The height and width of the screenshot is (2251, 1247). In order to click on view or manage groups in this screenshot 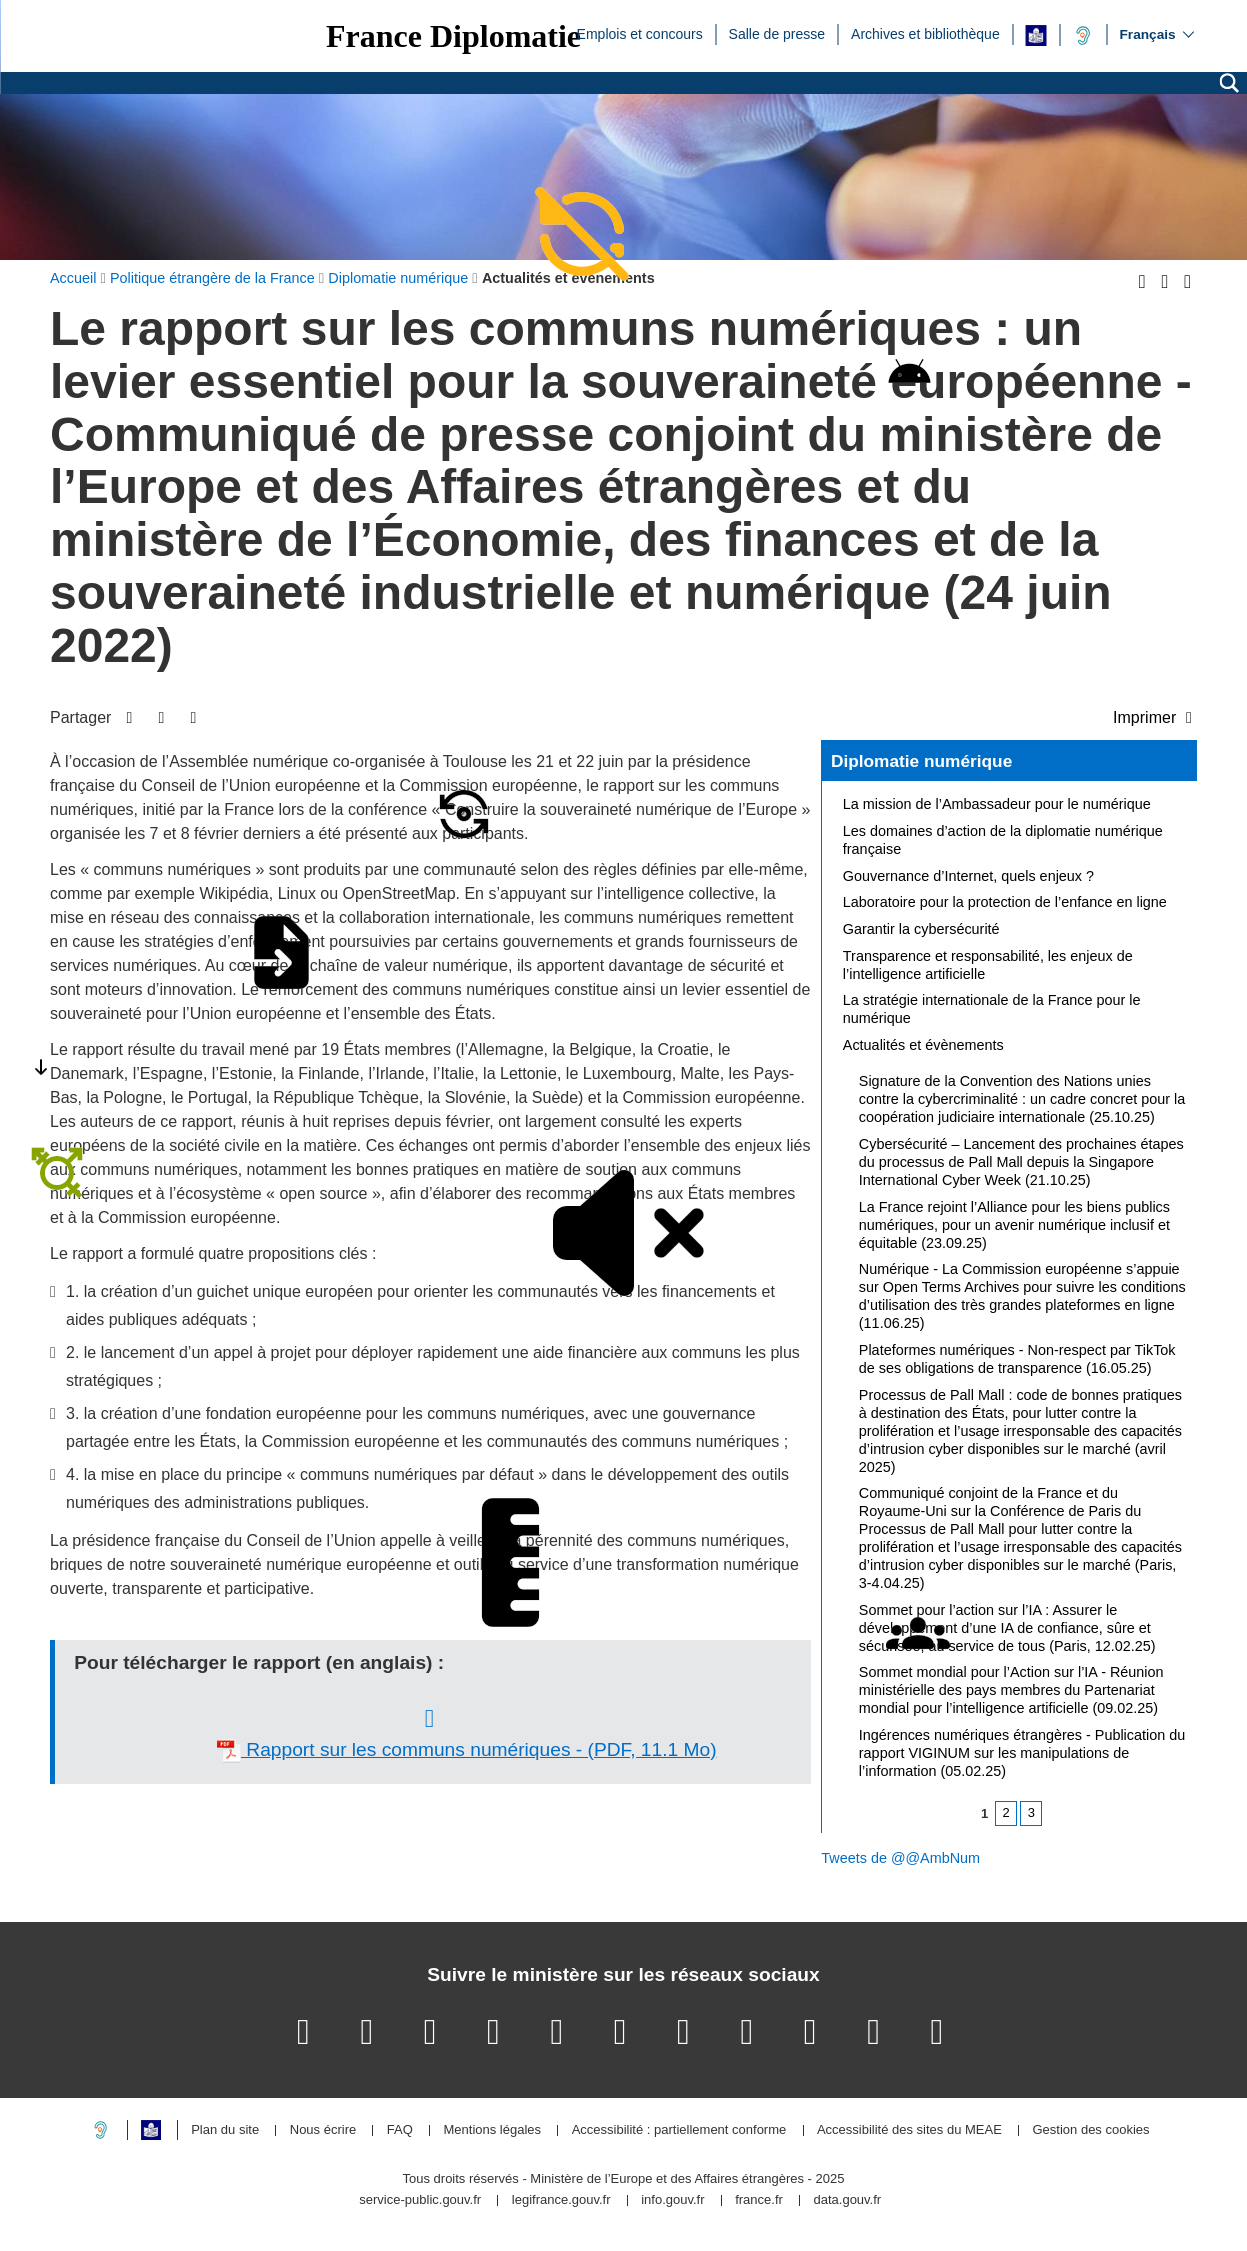, I will do `click(918, 1633)`.